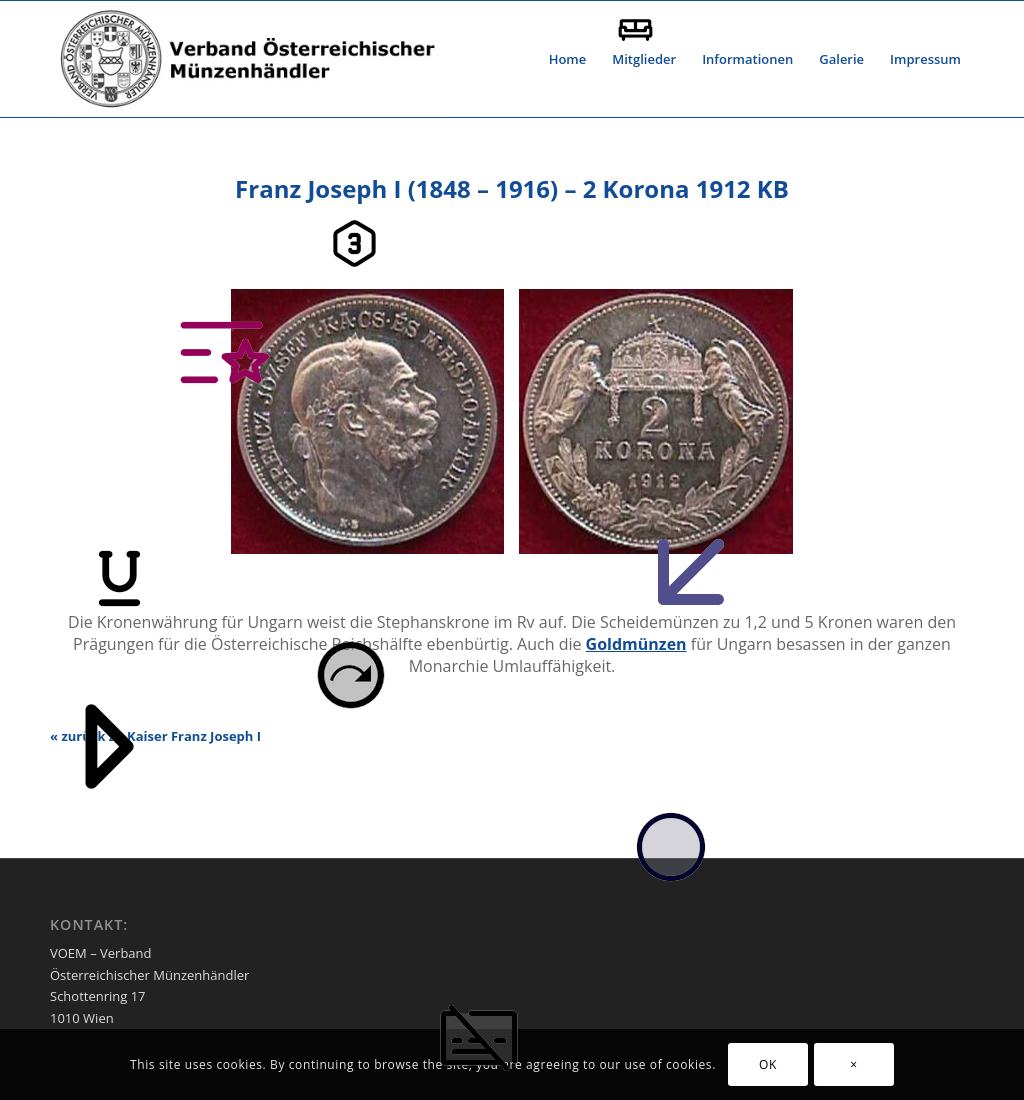 Image resolution: width=1024 pixels, height=1100 pixels. Describe the element at coordinates (103, 746) in the screenshot. I see `navigate to the next item or screen` at that location.